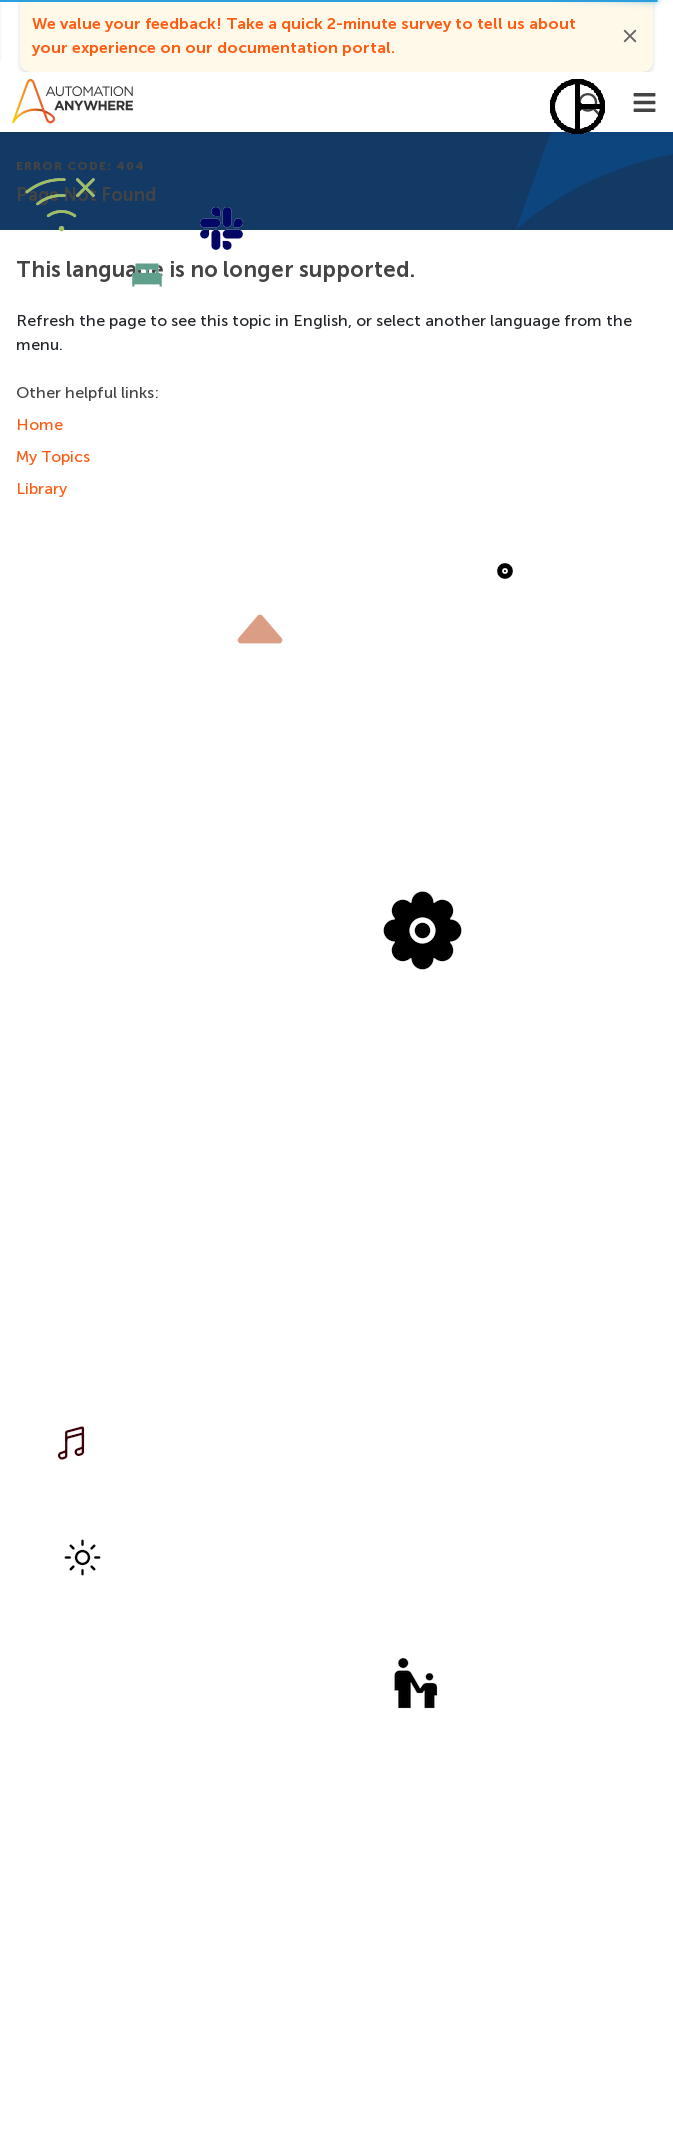  Describe the element at coordinates (147, 275) in the screenshot. I see `book a room or accommodation` at that location.